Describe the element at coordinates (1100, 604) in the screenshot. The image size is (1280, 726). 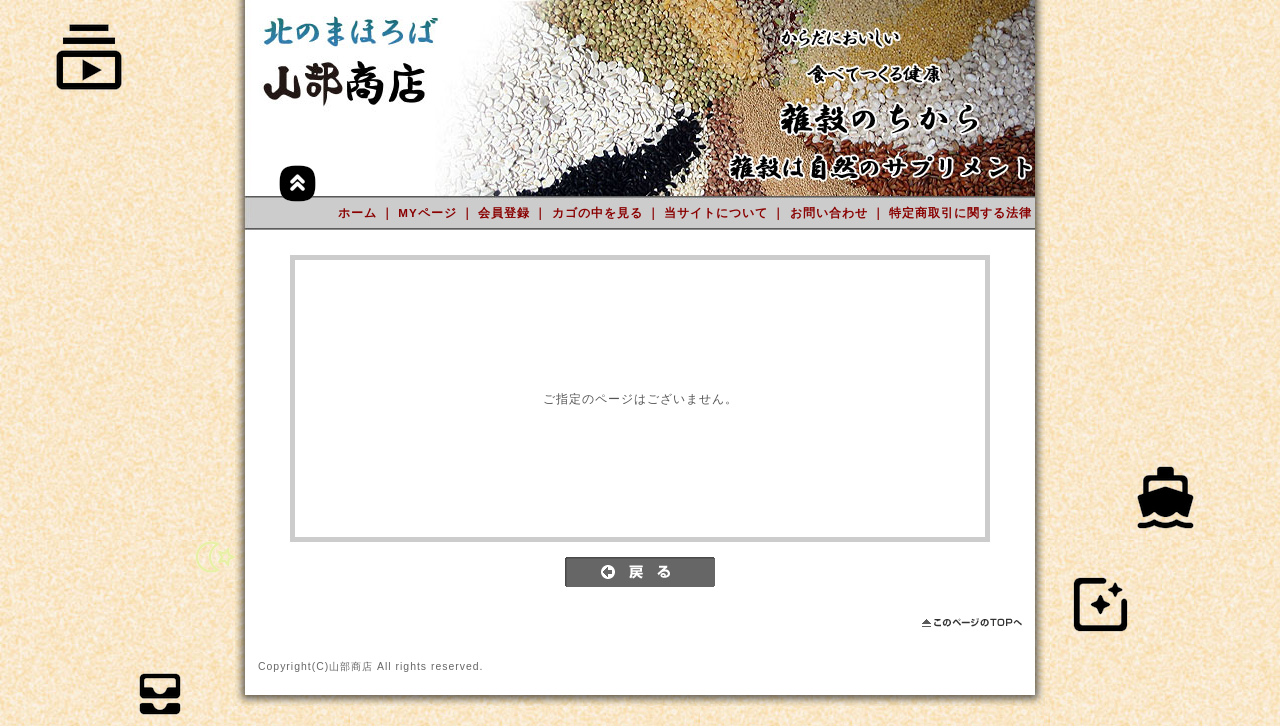
I see `apply filters or effects to a photo` at that location.